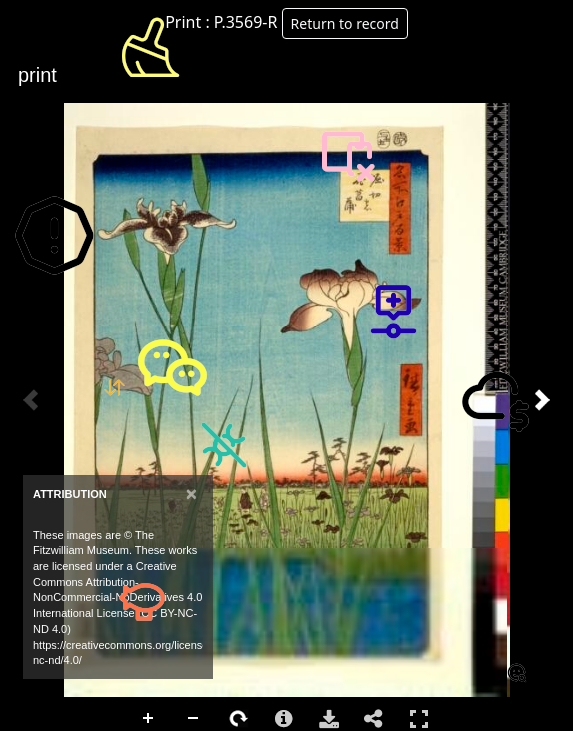  I want to click on search for emotions or mood filters, so click(516, 672).